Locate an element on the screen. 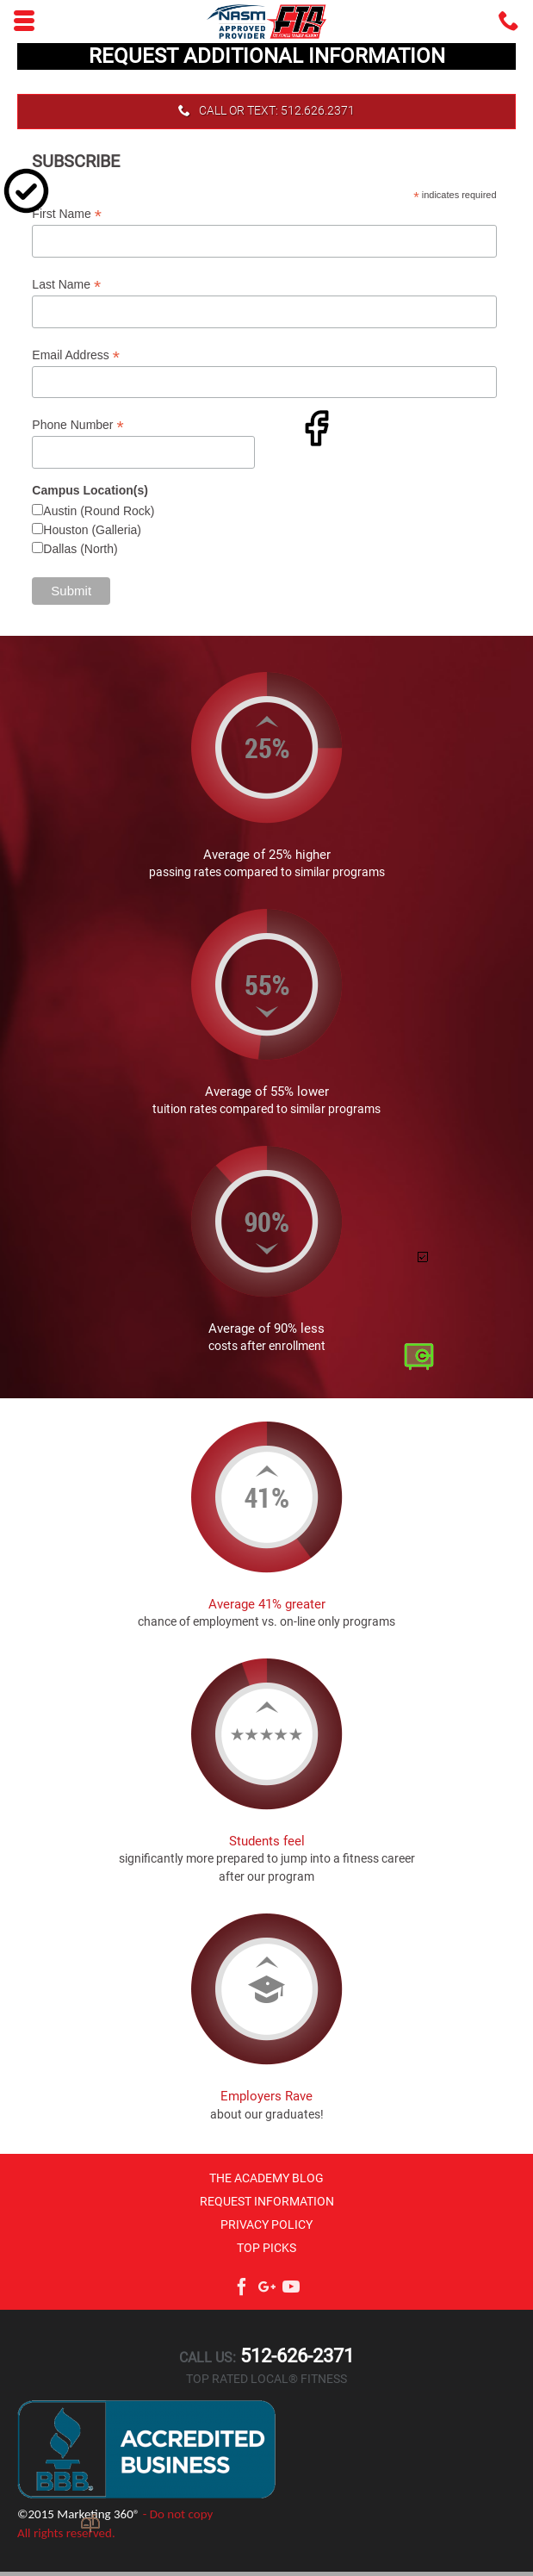 This screenshot has height=2576, width=533. connect with Facebook is located at coordinates (316, 428).